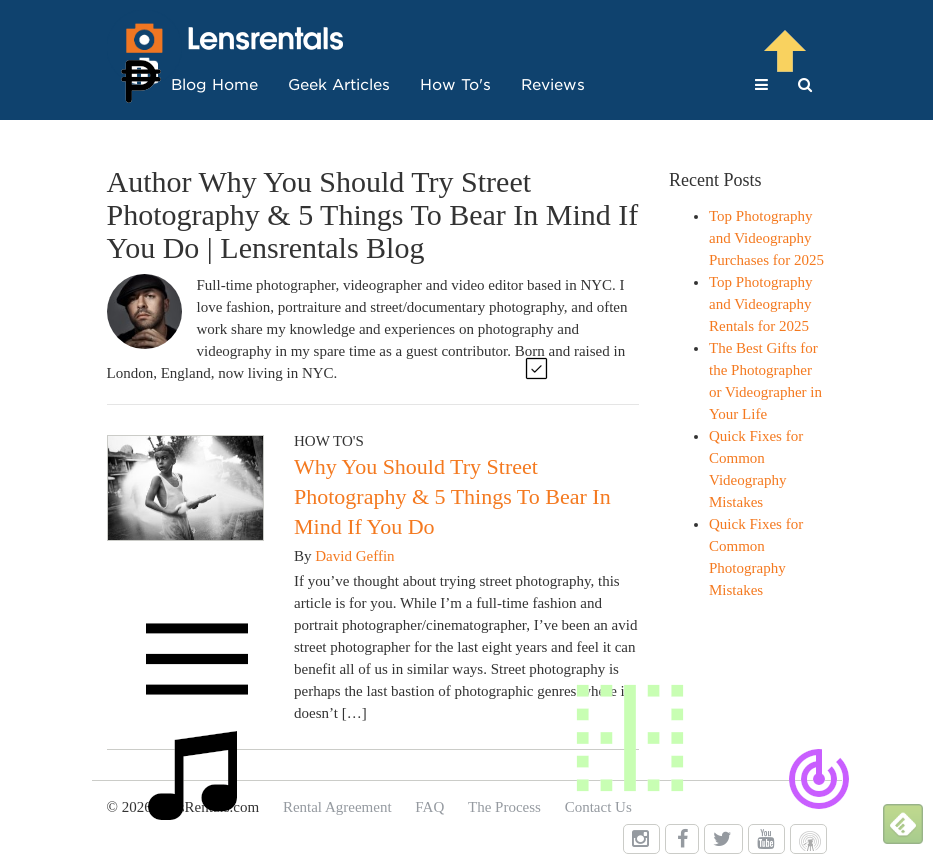  I want to click on add a vertical border to selected cells, so click(630, 738).